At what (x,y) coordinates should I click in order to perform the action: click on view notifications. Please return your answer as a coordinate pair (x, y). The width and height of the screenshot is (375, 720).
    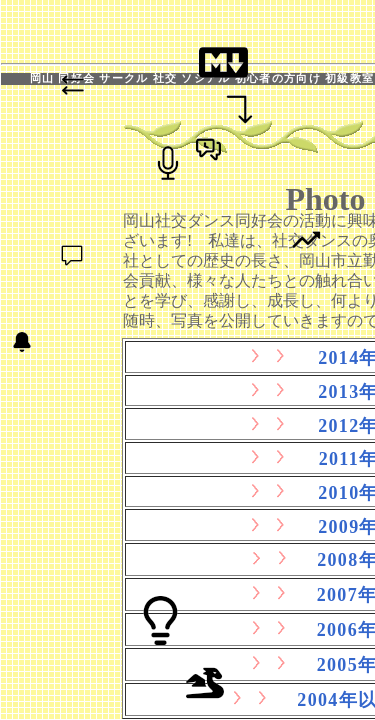
    Looking at the image, I should click on (22, 342).